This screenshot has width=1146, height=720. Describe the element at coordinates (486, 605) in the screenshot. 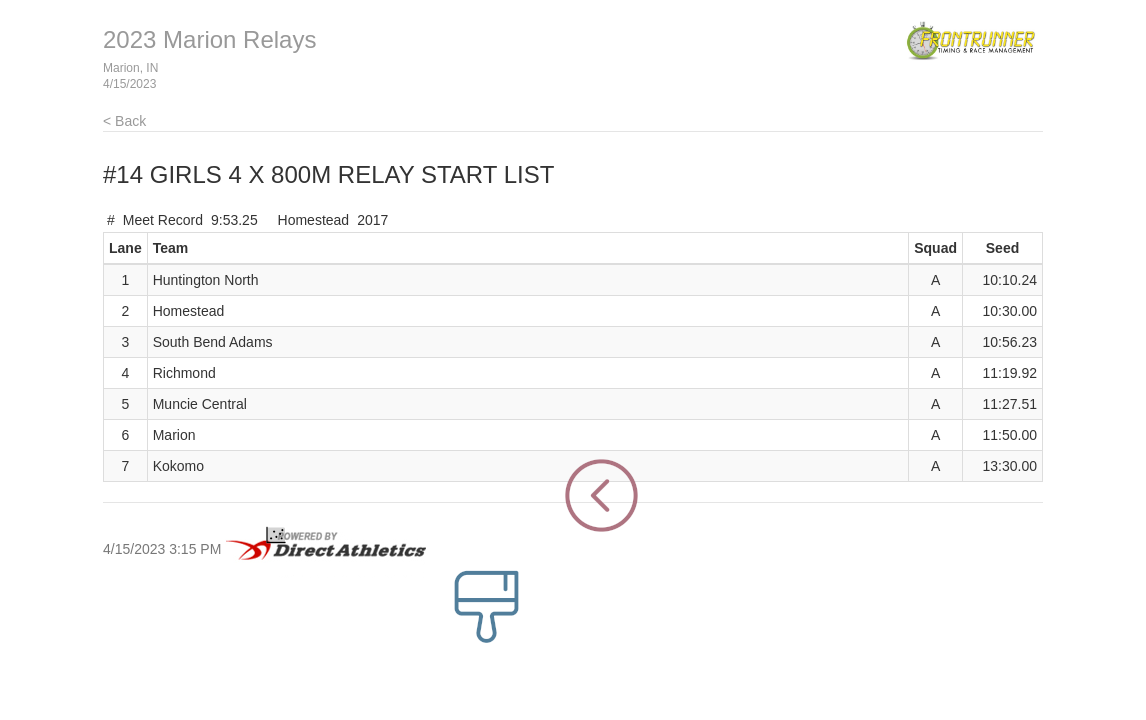

I see `access painting or drawing tools` at that location.